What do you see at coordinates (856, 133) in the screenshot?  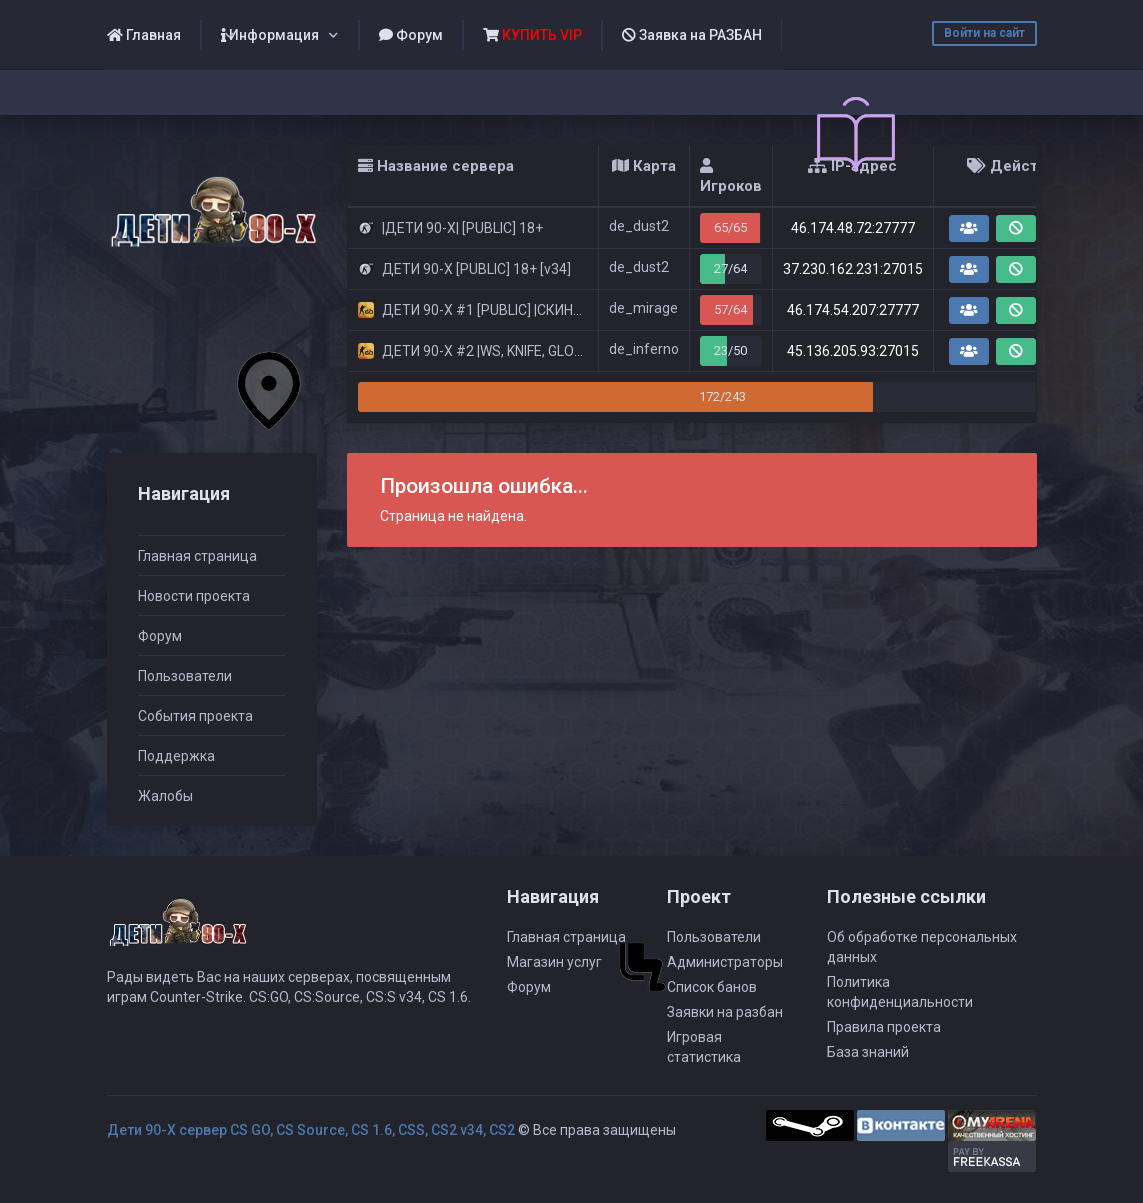 I see `view user profile or contact details` at bounding box center [856, 133].